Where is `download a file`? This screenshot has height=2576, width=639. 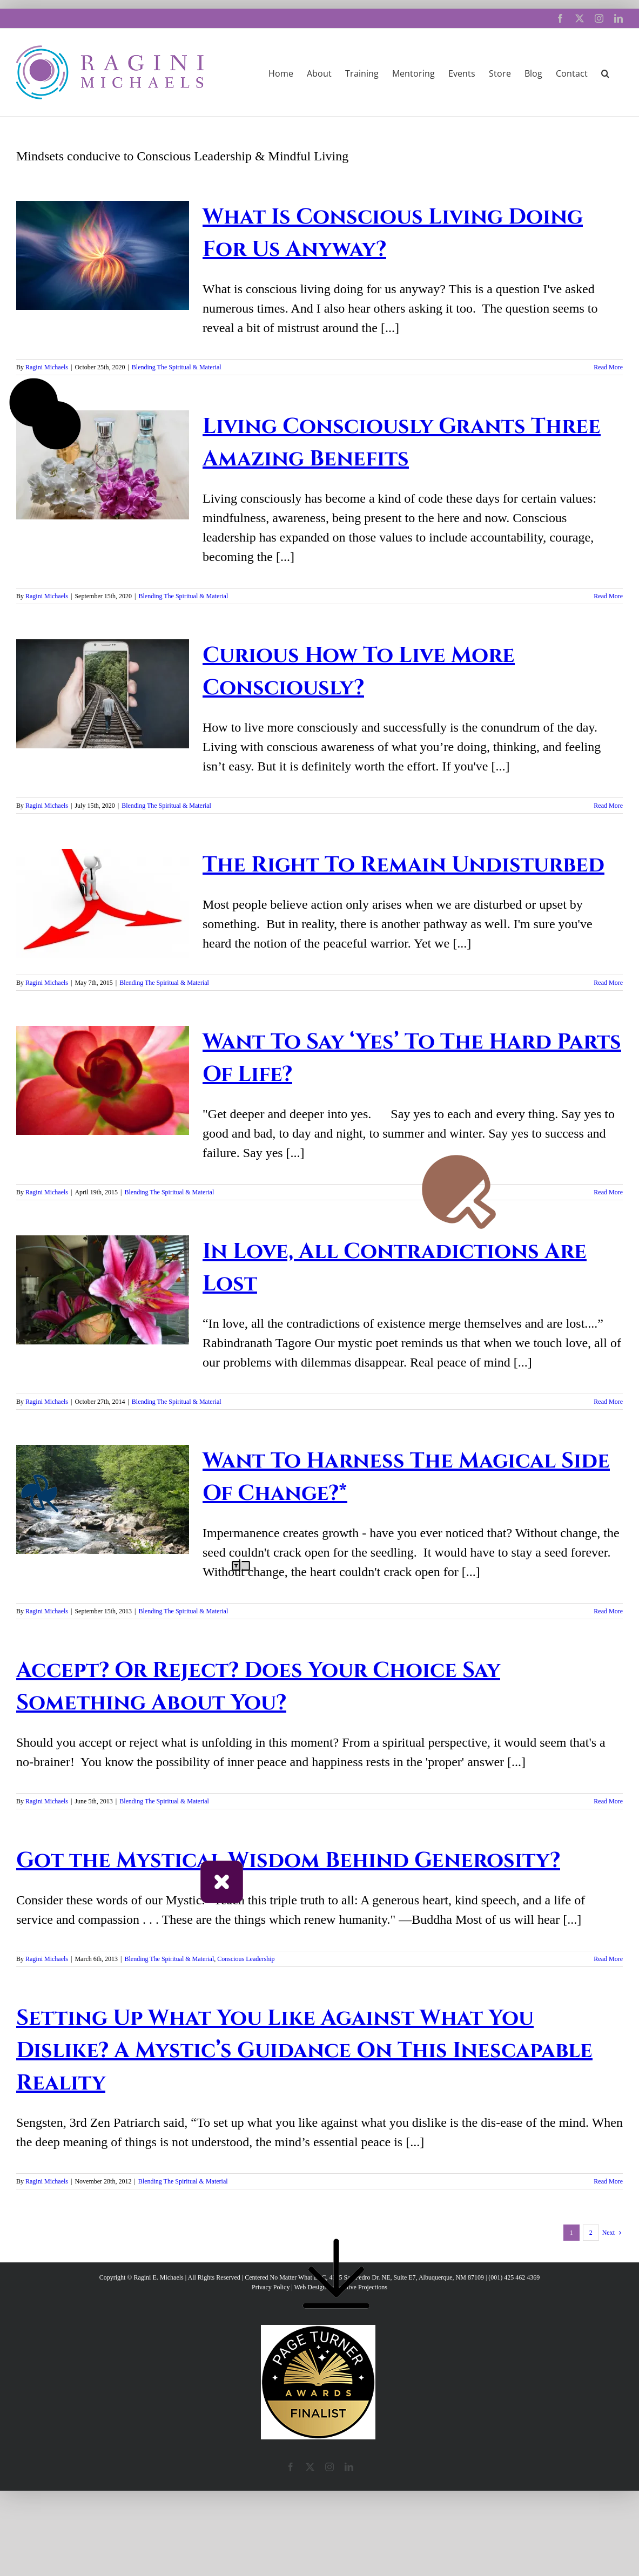
download a file is located at coordinates (336, 2275).